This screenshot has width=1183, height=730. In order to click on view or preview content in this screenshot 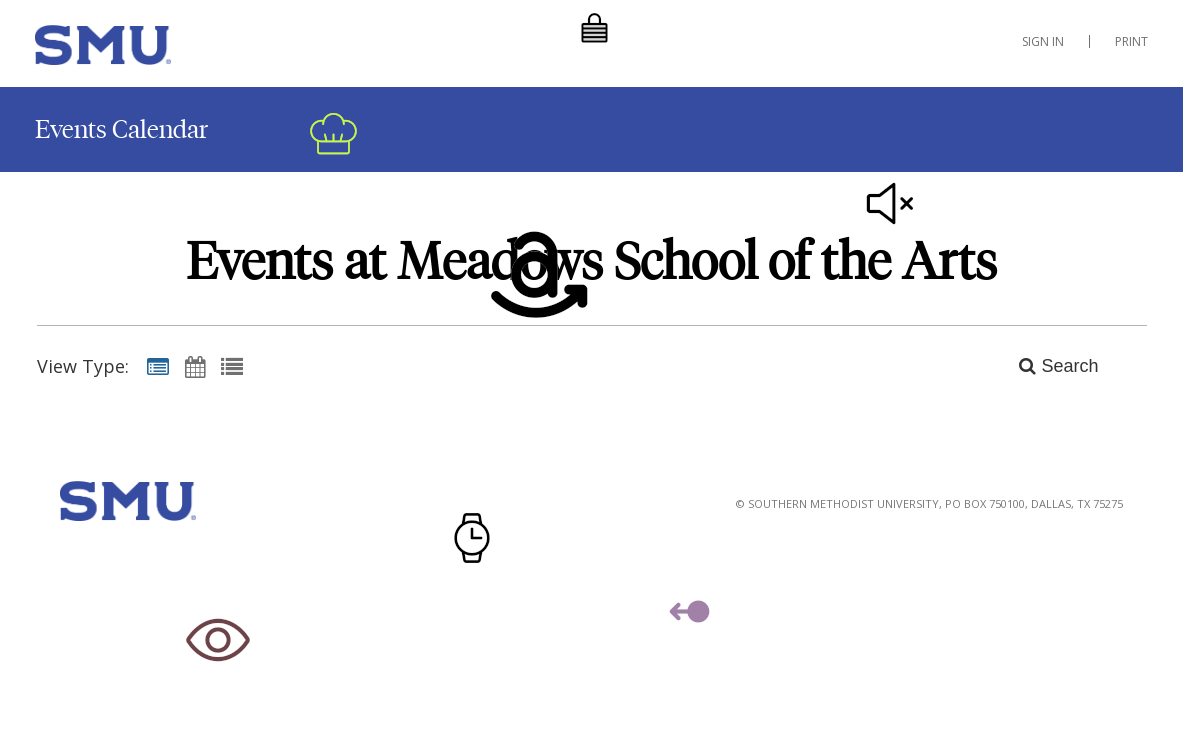, I will do `click(218, 640)`.